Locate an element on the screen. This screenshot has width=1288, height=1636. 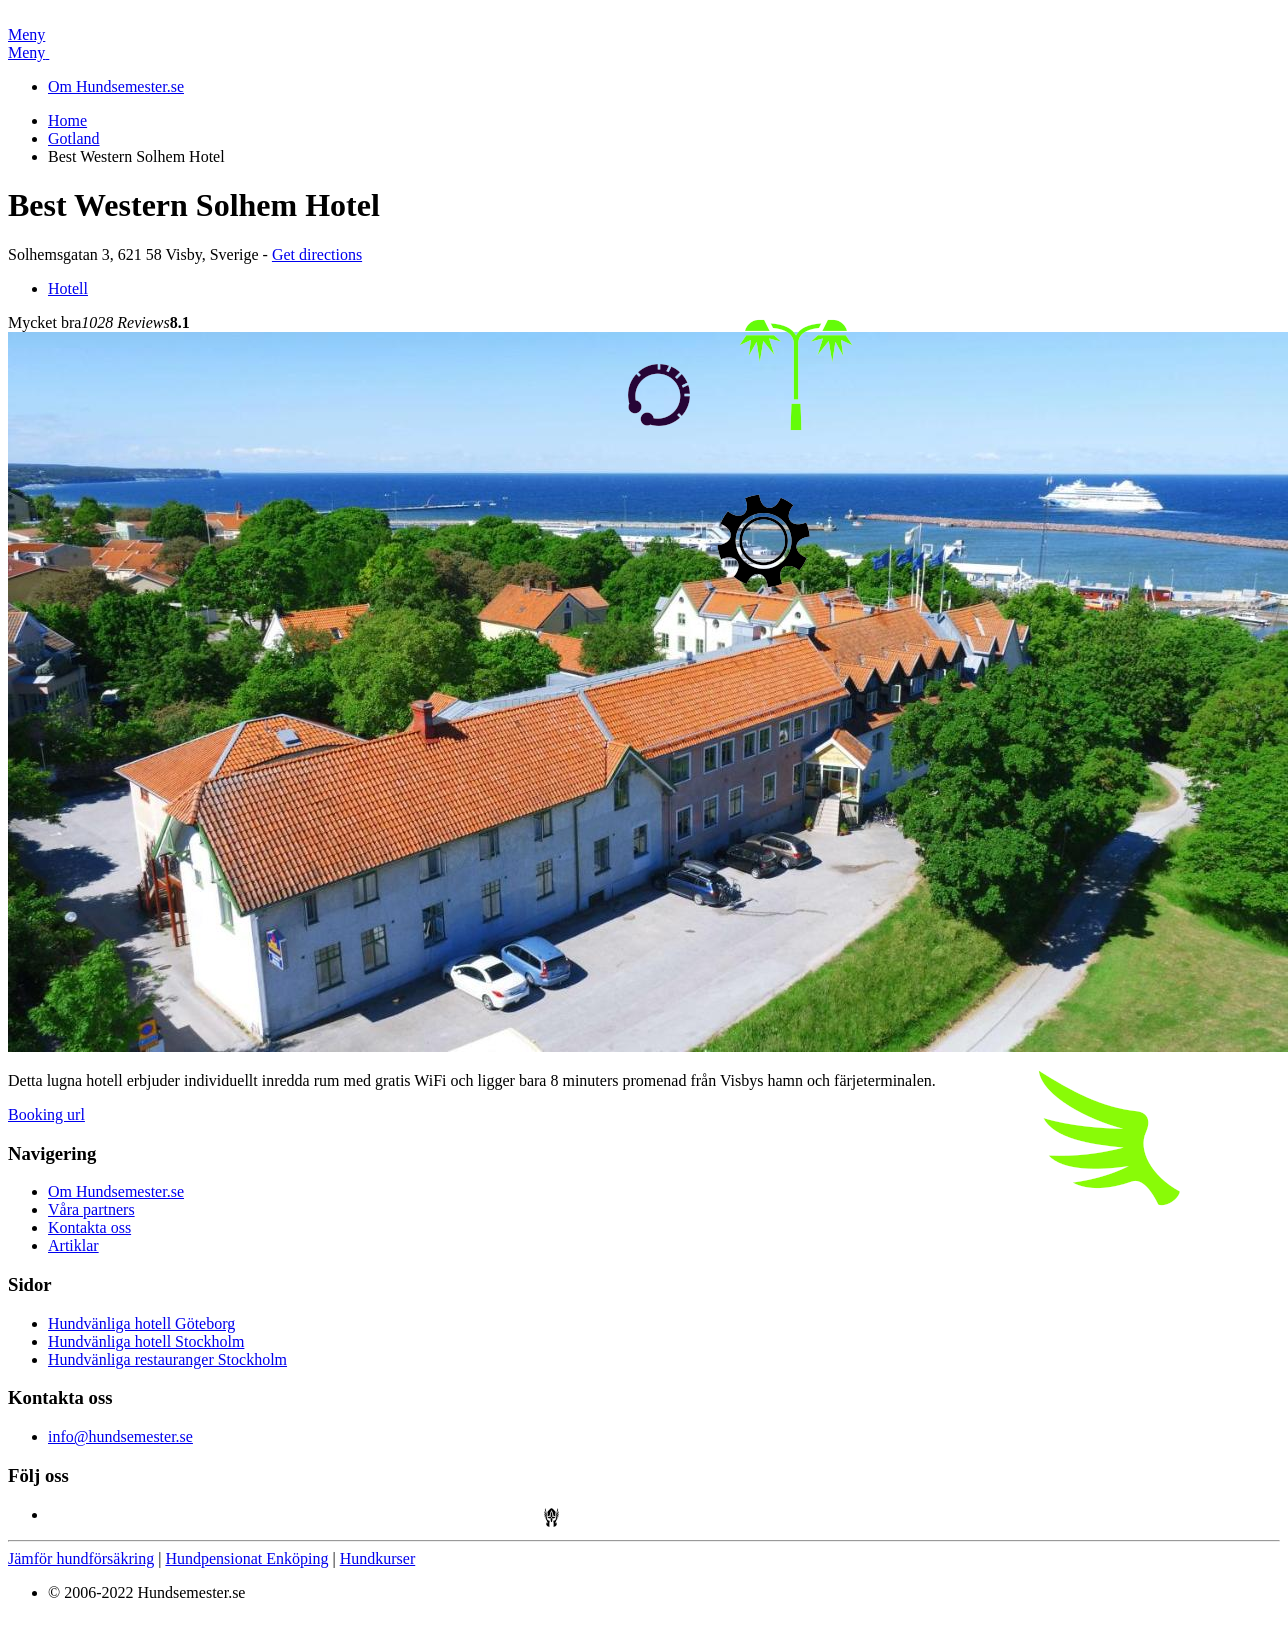
select elf or elven character class is located at coordinates (551, 1517).